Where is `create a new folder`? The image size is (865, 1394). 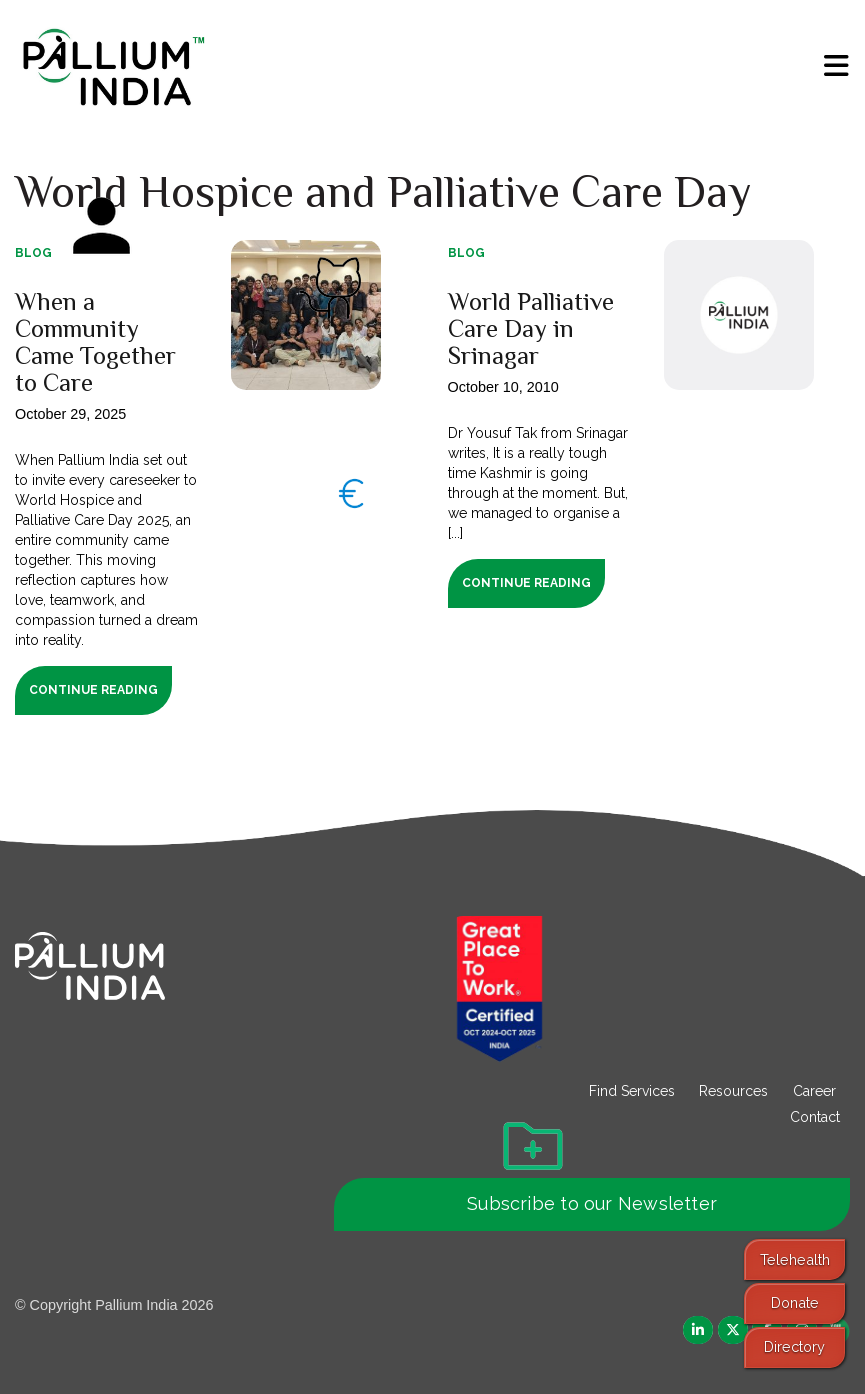 create a new folder is located at coordinates (533, 1145).